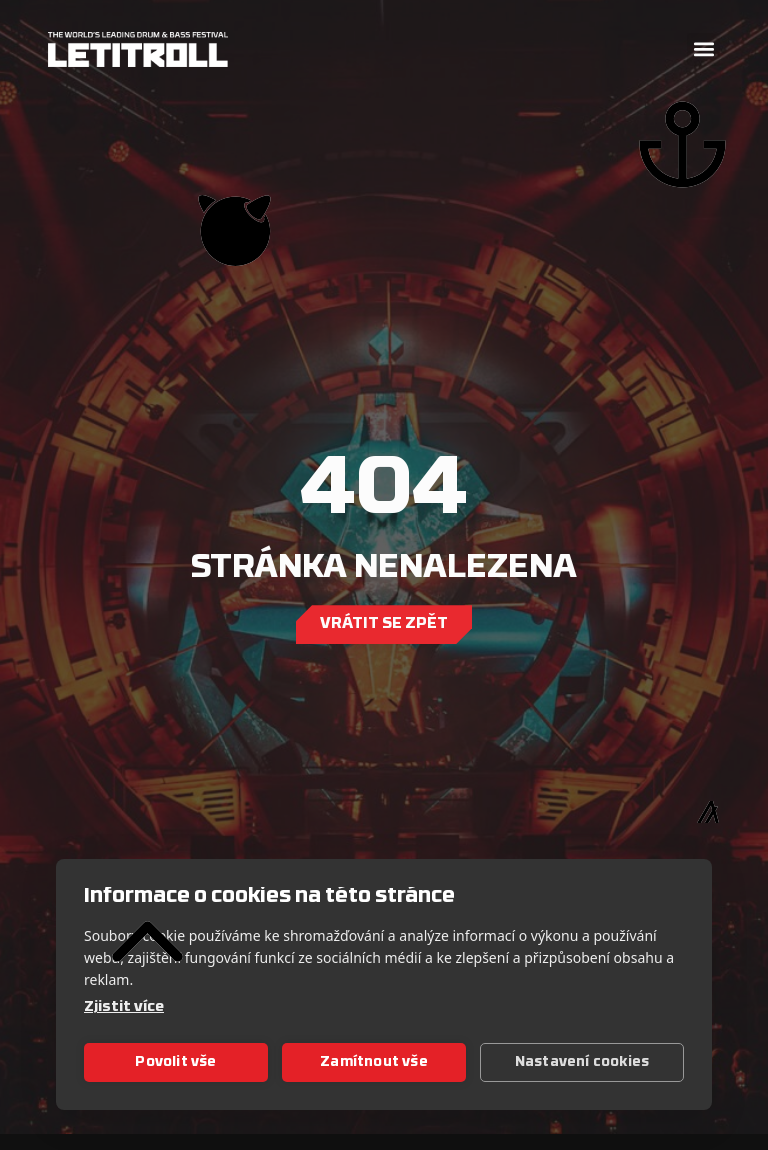 Image resolution: width=768 pixels, height=1150 pixels. Describe the element at coordinates (234, 230) in the screenshot. I see `freebsd operating system logo` at that location.